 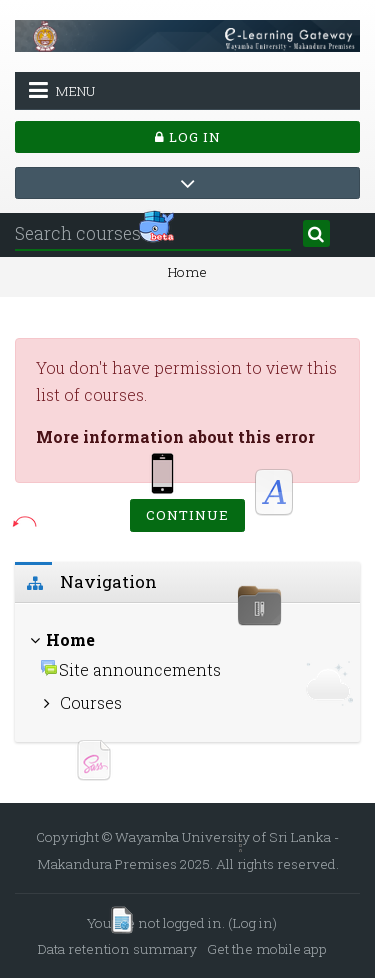 I want to click on access more options or settings, so click(x=240, y=845).